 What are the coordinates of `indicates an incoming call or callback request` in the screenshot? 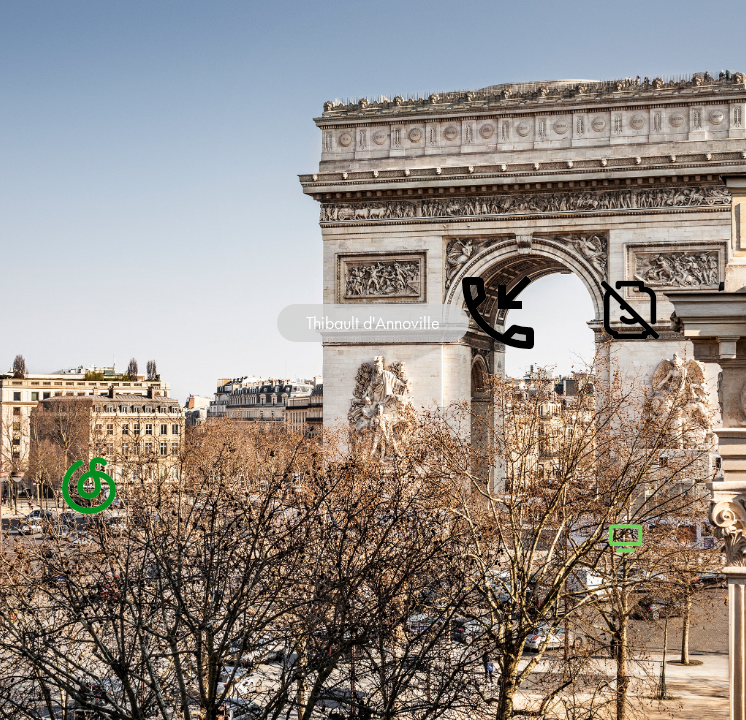 It's located at (498, 313).